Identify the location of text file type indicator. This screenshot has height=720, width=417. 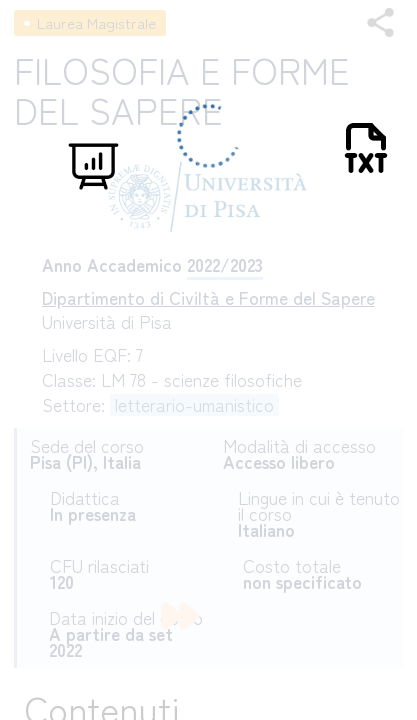
(366, 148).